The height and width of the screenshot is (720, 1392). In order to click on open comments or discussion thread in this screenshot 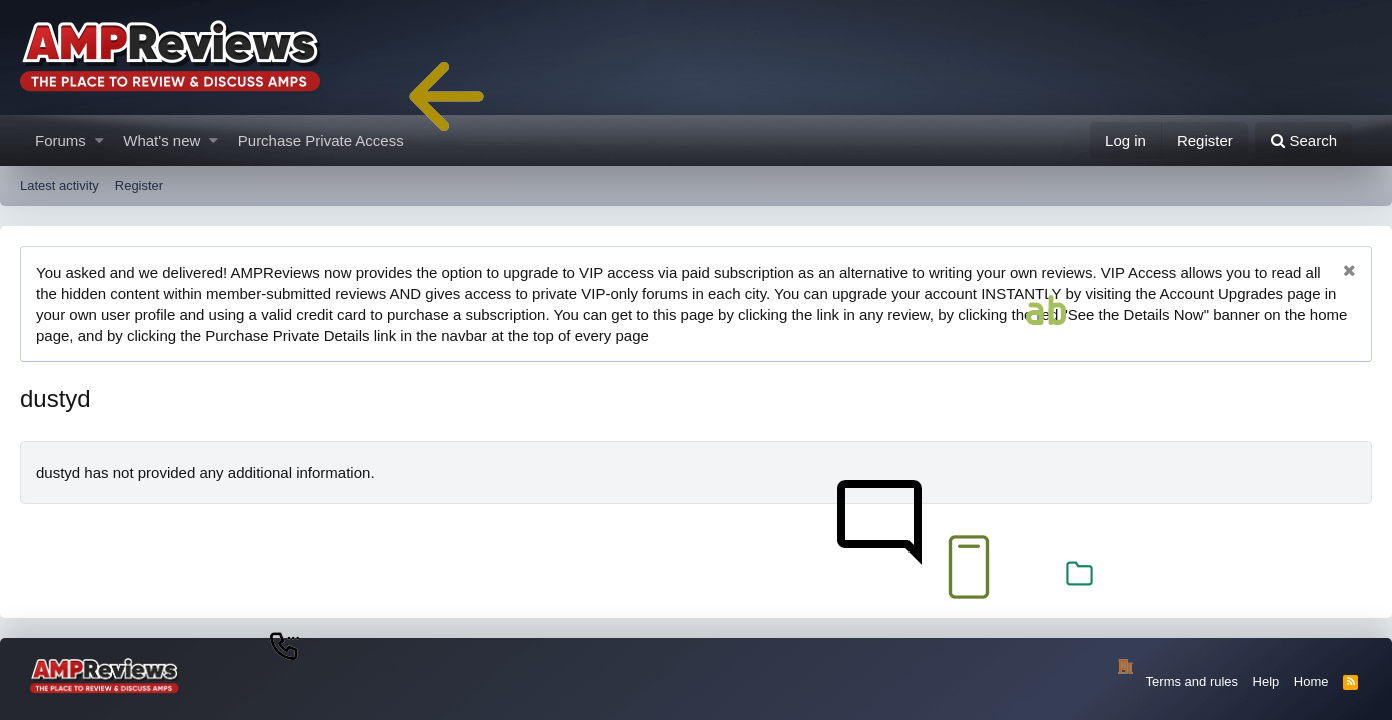, I will do `click(879, 522)`.